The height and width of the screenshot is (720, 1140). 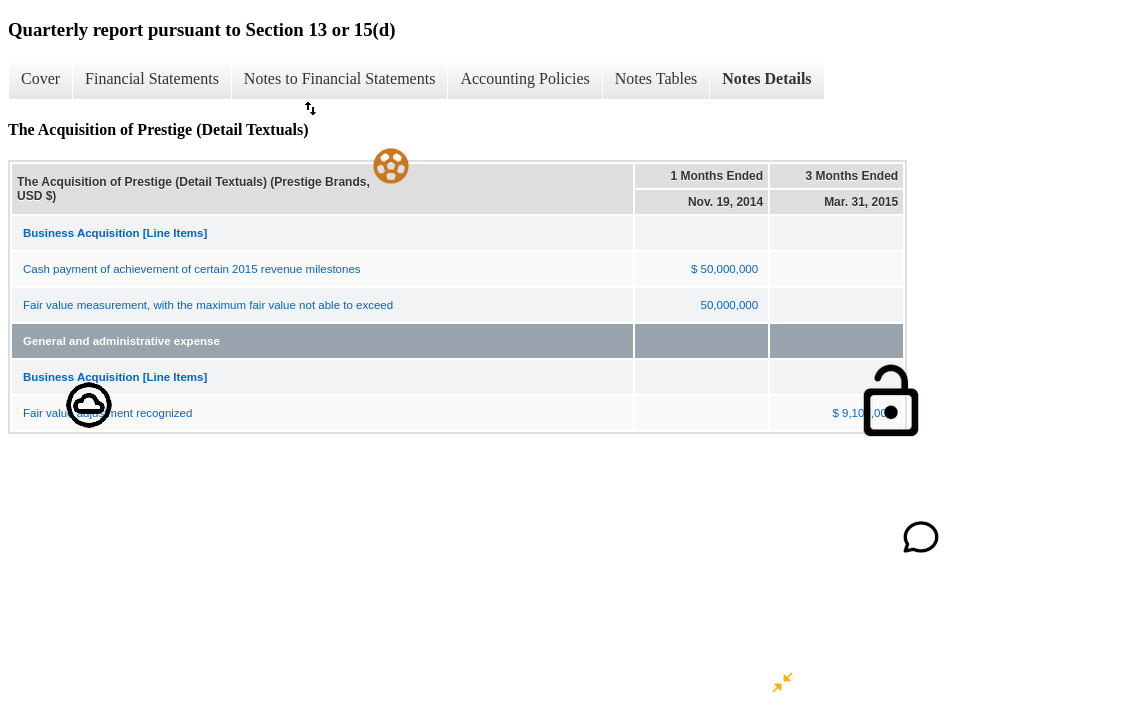 I want to click on access sports or soccer-related content, so click(x=391, y=166).